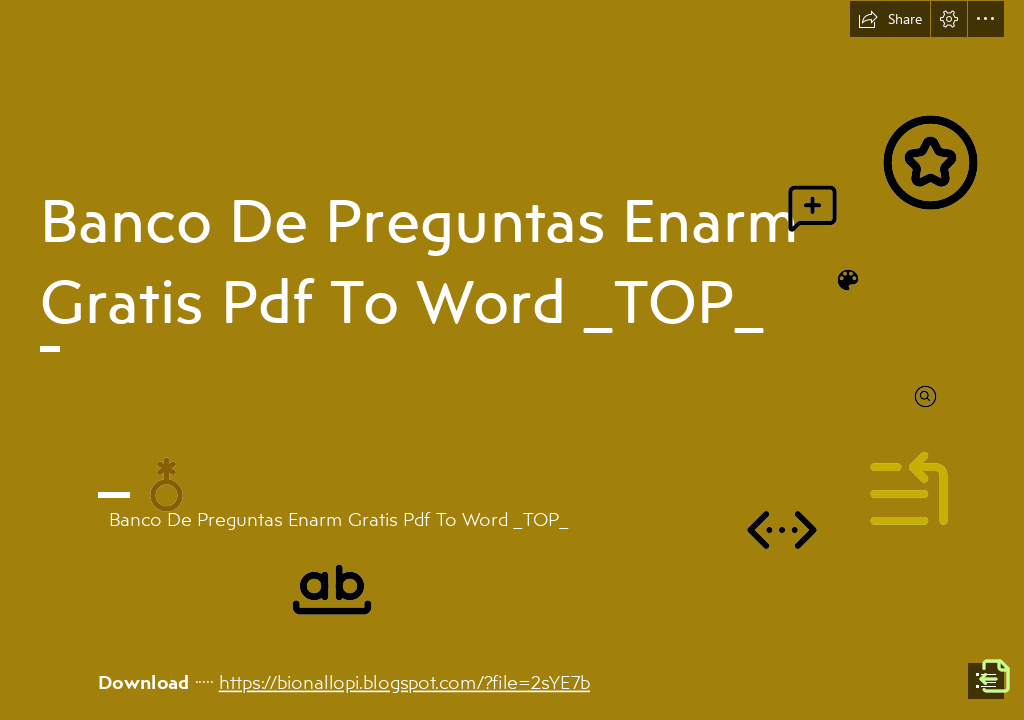  Describe the element at coordinates (332, 586) in the screenshot. I see `toggle whole word matching in search` at that location.